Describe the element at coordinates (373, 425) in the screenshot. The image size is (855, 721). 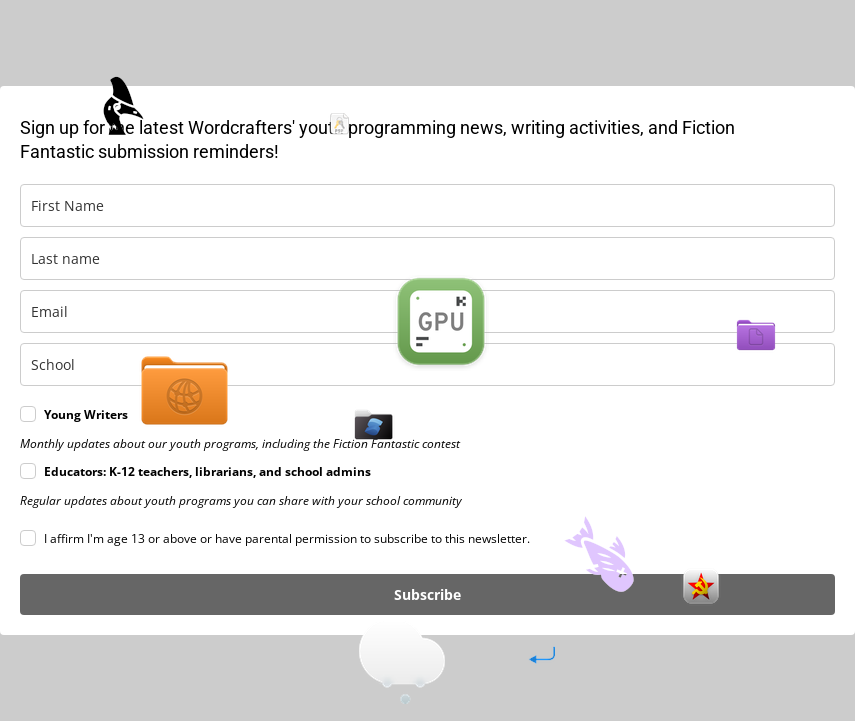
I see `folder containing SolidJS project files` at that location.